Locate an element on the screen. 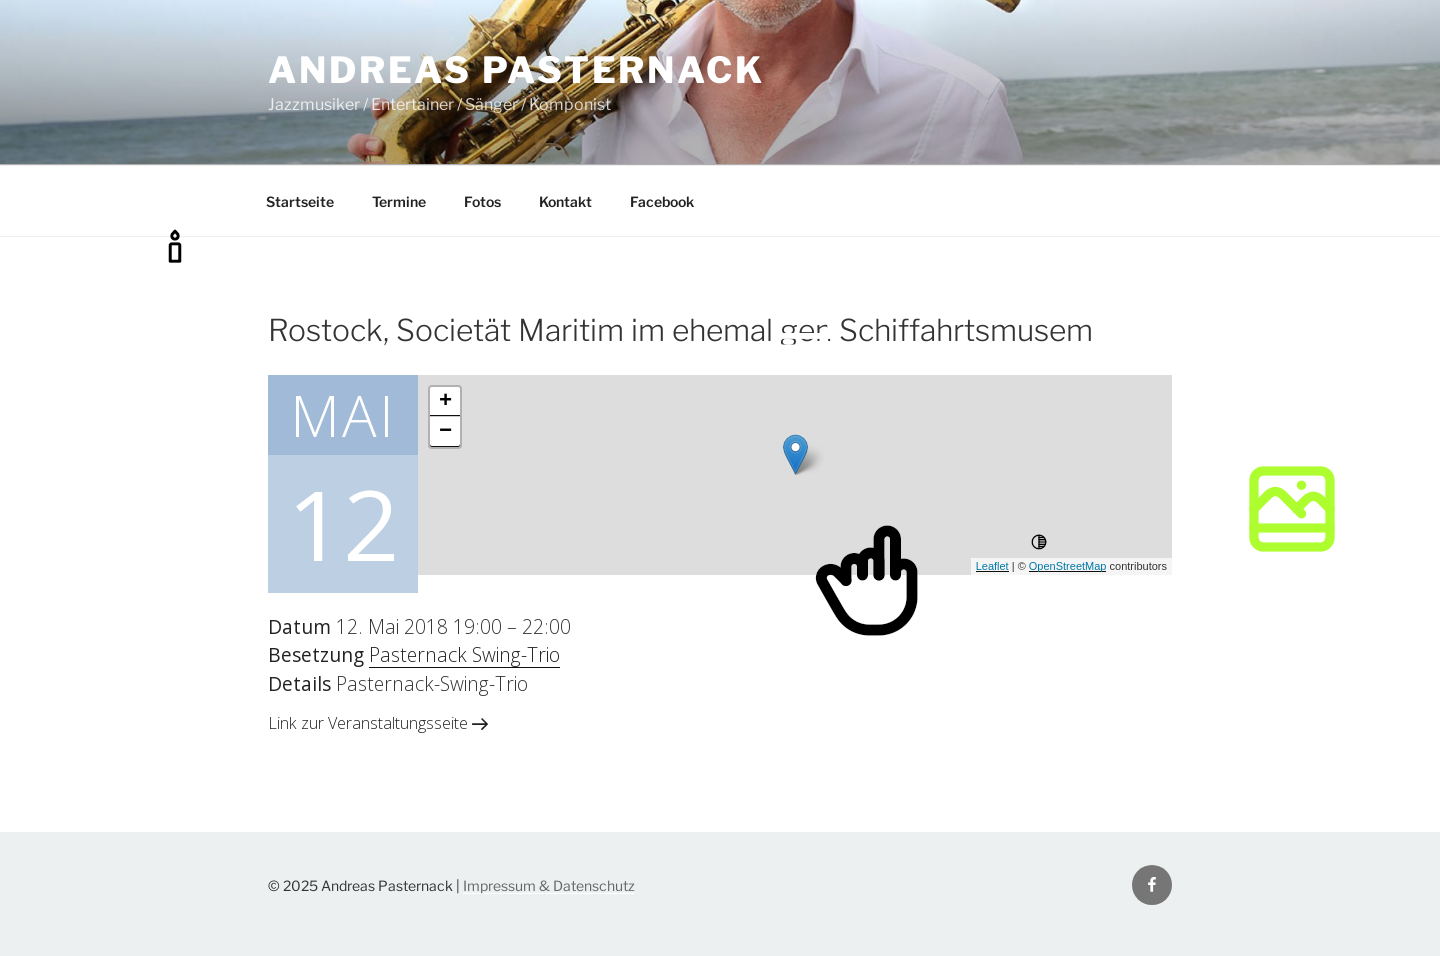 The width and height of the screenshot is (1440, 956). adjust blur or focus settings is located at coordinates (1039, 542).